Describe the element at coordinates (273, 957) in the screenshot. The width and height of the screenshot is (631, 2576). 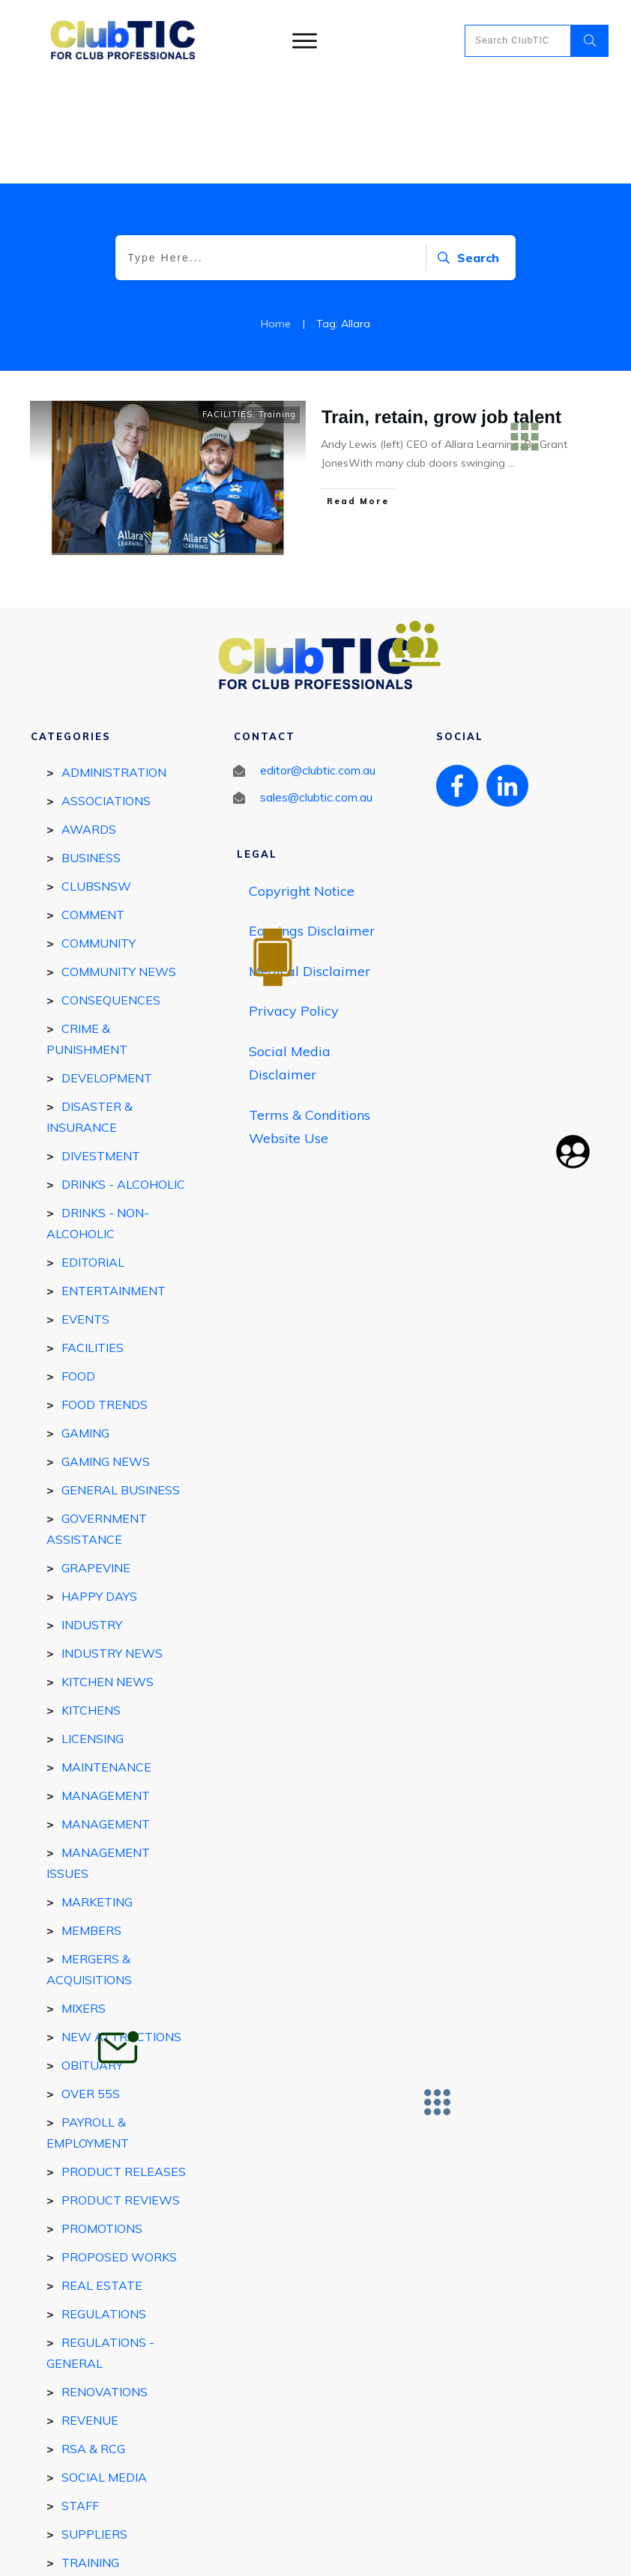
I see `access smartwatch settings or companion app` at that location.